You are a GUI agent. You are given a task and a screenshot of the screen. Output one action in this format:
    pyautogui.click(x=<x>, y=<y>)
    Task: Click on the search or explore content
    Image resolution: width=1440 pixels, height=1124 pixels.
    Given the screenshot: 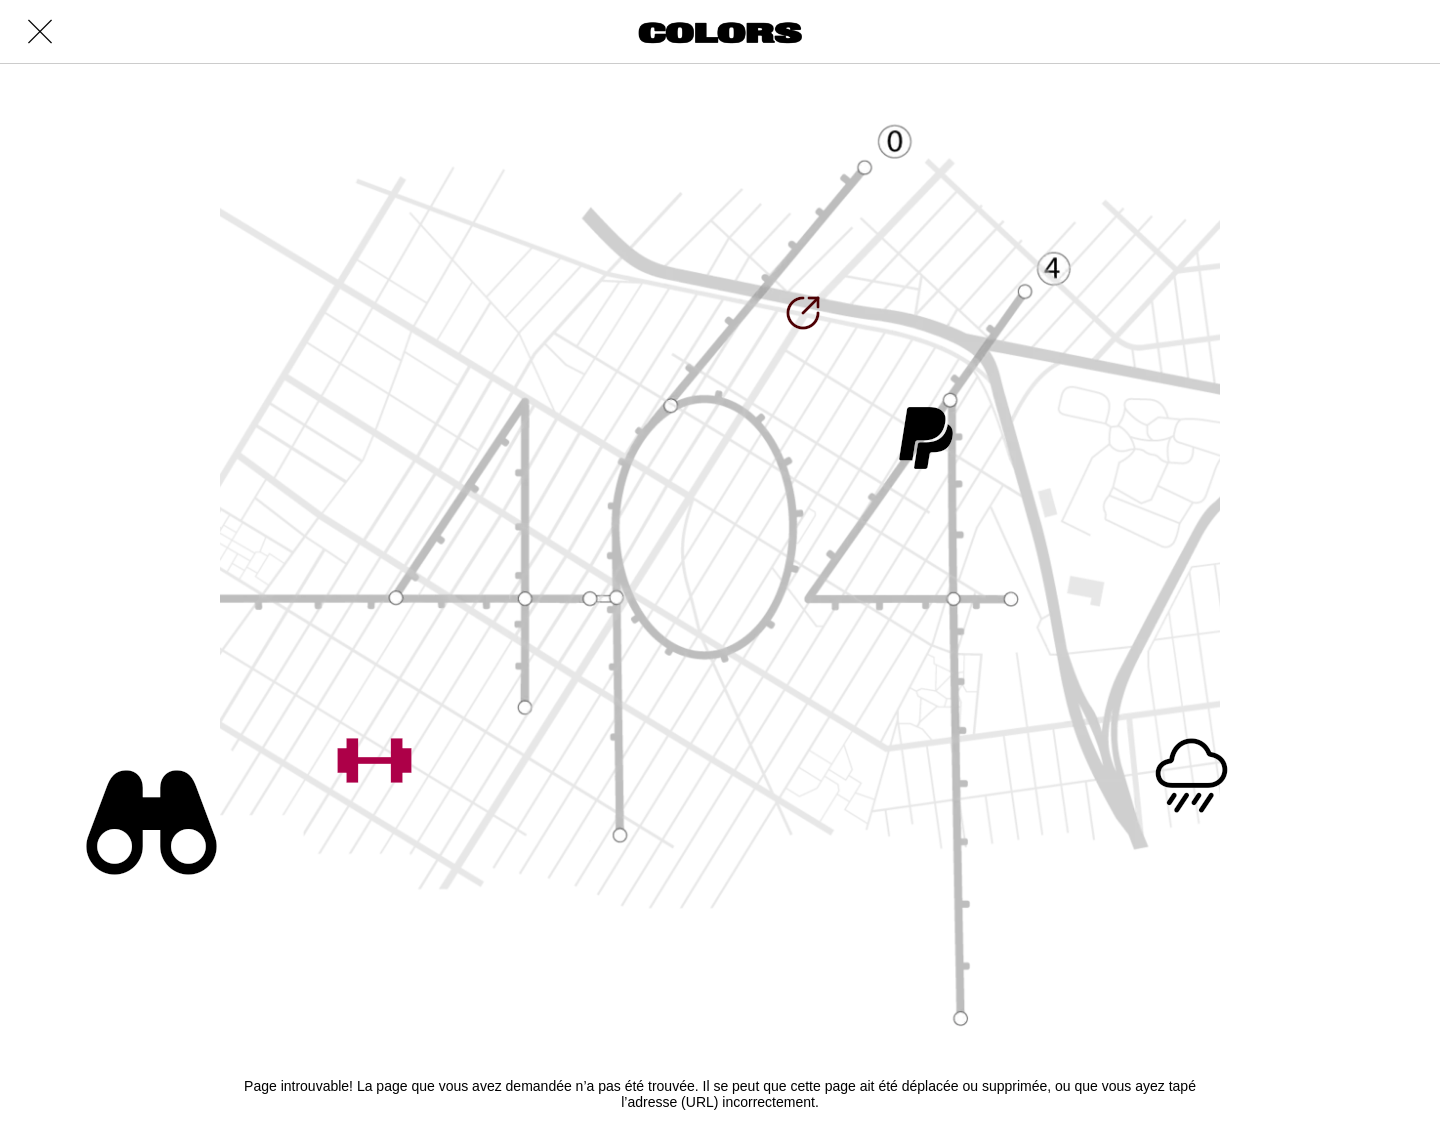 What is the action you would take?
    pyautogui.click(x=151, y=822)
    